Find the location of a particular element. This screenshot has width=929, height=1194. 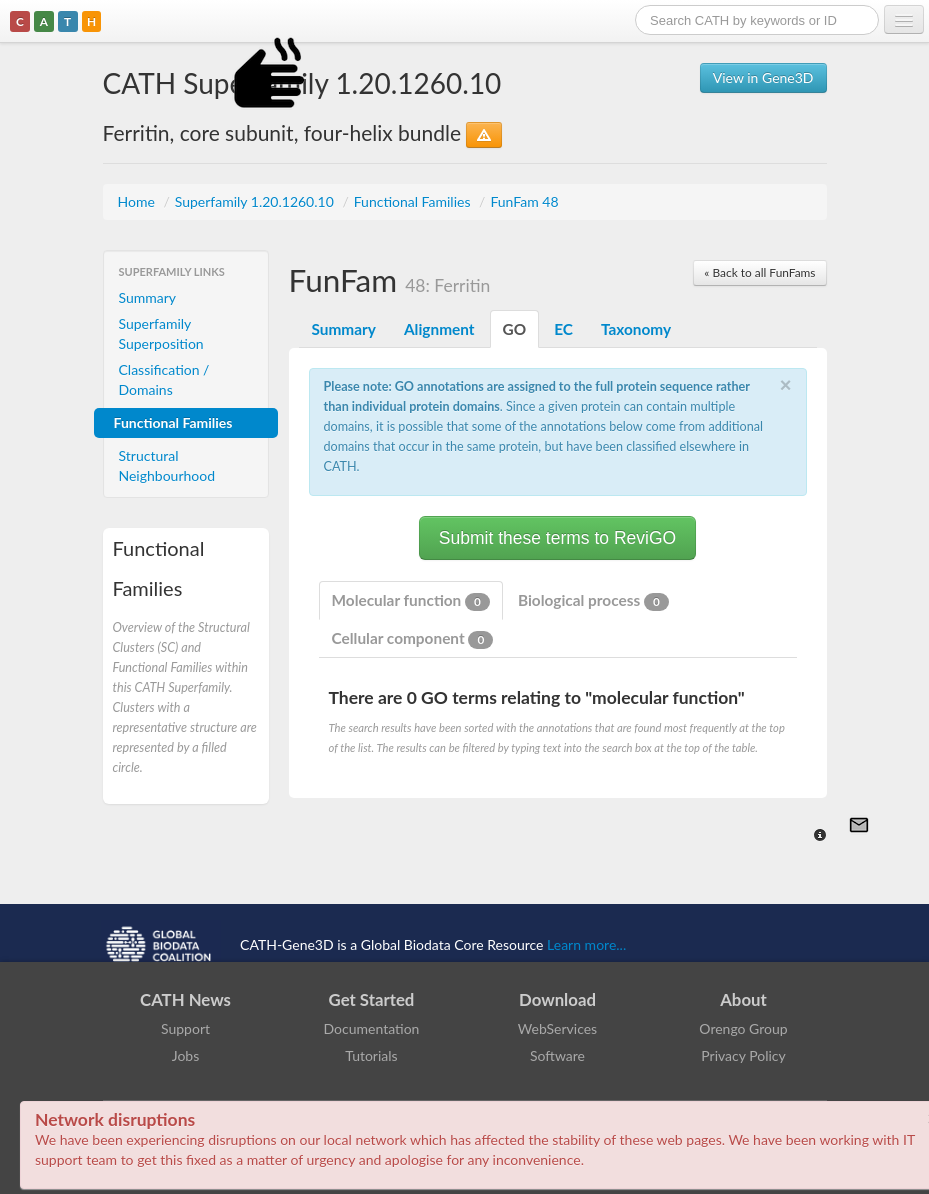

activate hand dryer is located at coordinates (271, 71).